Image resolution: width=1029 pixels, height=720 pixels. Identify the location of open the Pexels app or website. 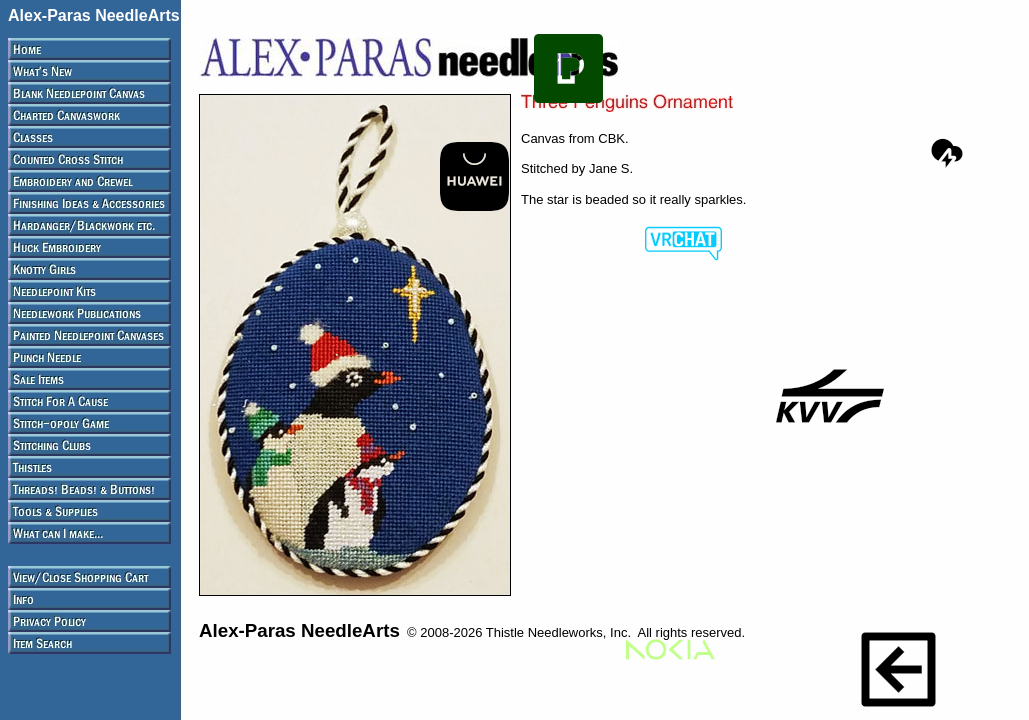
(568, 68).